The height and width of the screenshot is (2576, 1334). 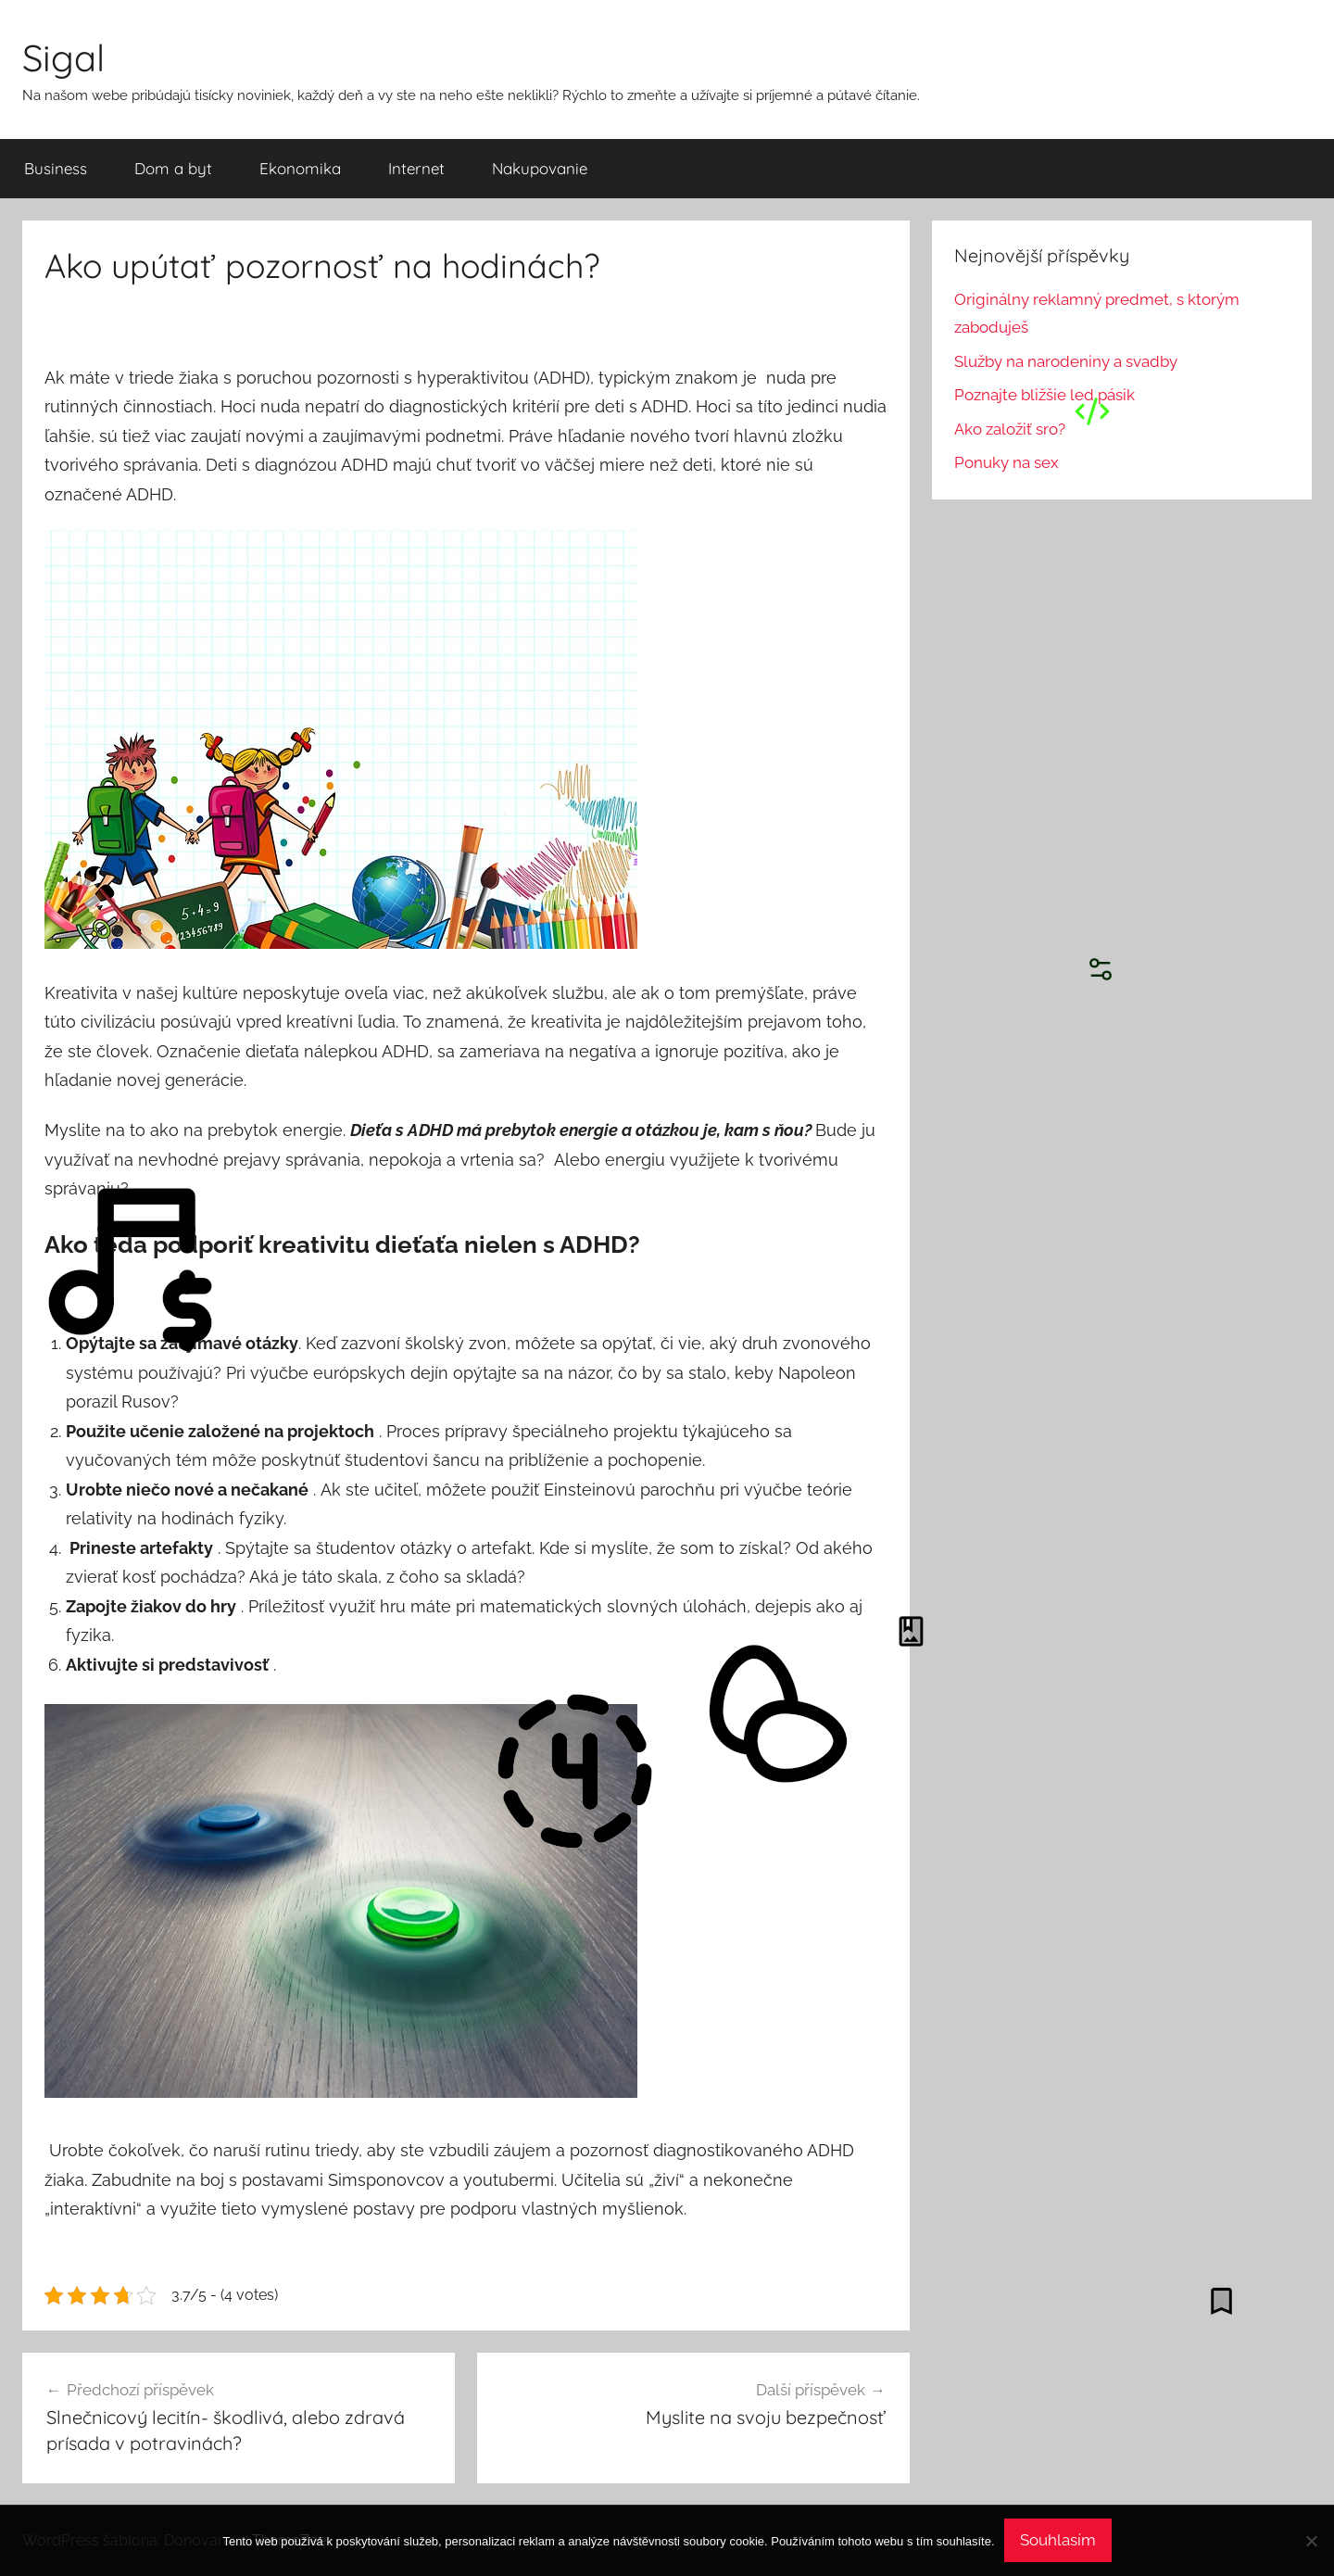 What do you see at coordinates (574, 1771) in the screenshot?
I see `step 4 in a multi-step process` at bounding box center [574, 1771].